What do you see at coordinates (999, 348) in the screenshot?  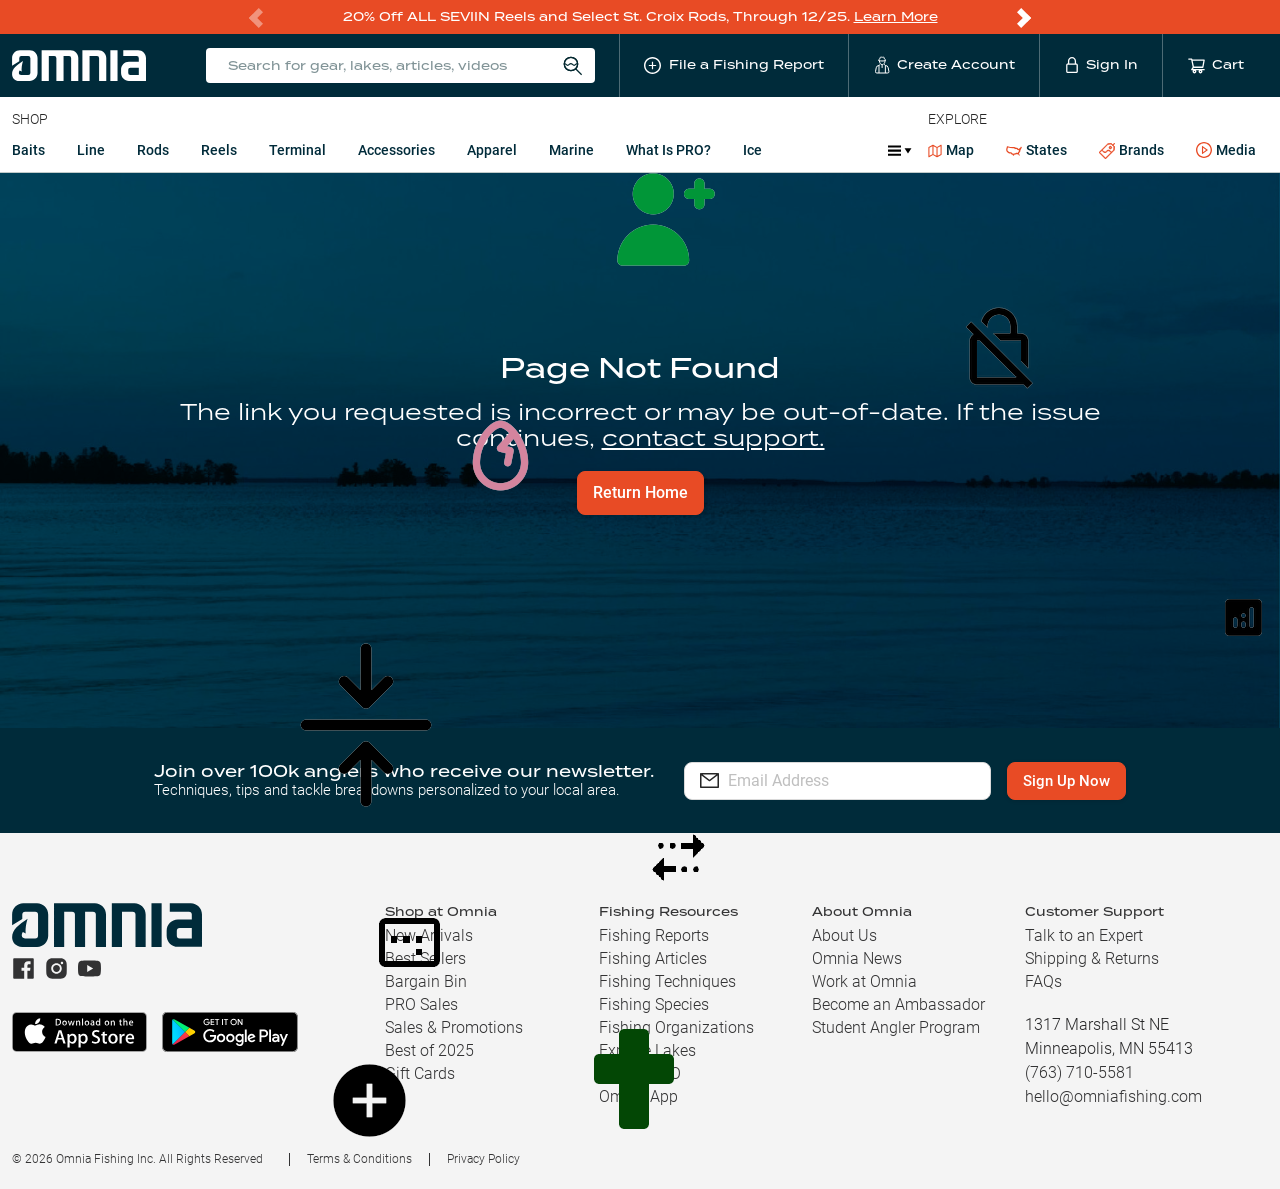 I see `indicates an unencrypted or insecure connection` at bounding box center [999, 348].